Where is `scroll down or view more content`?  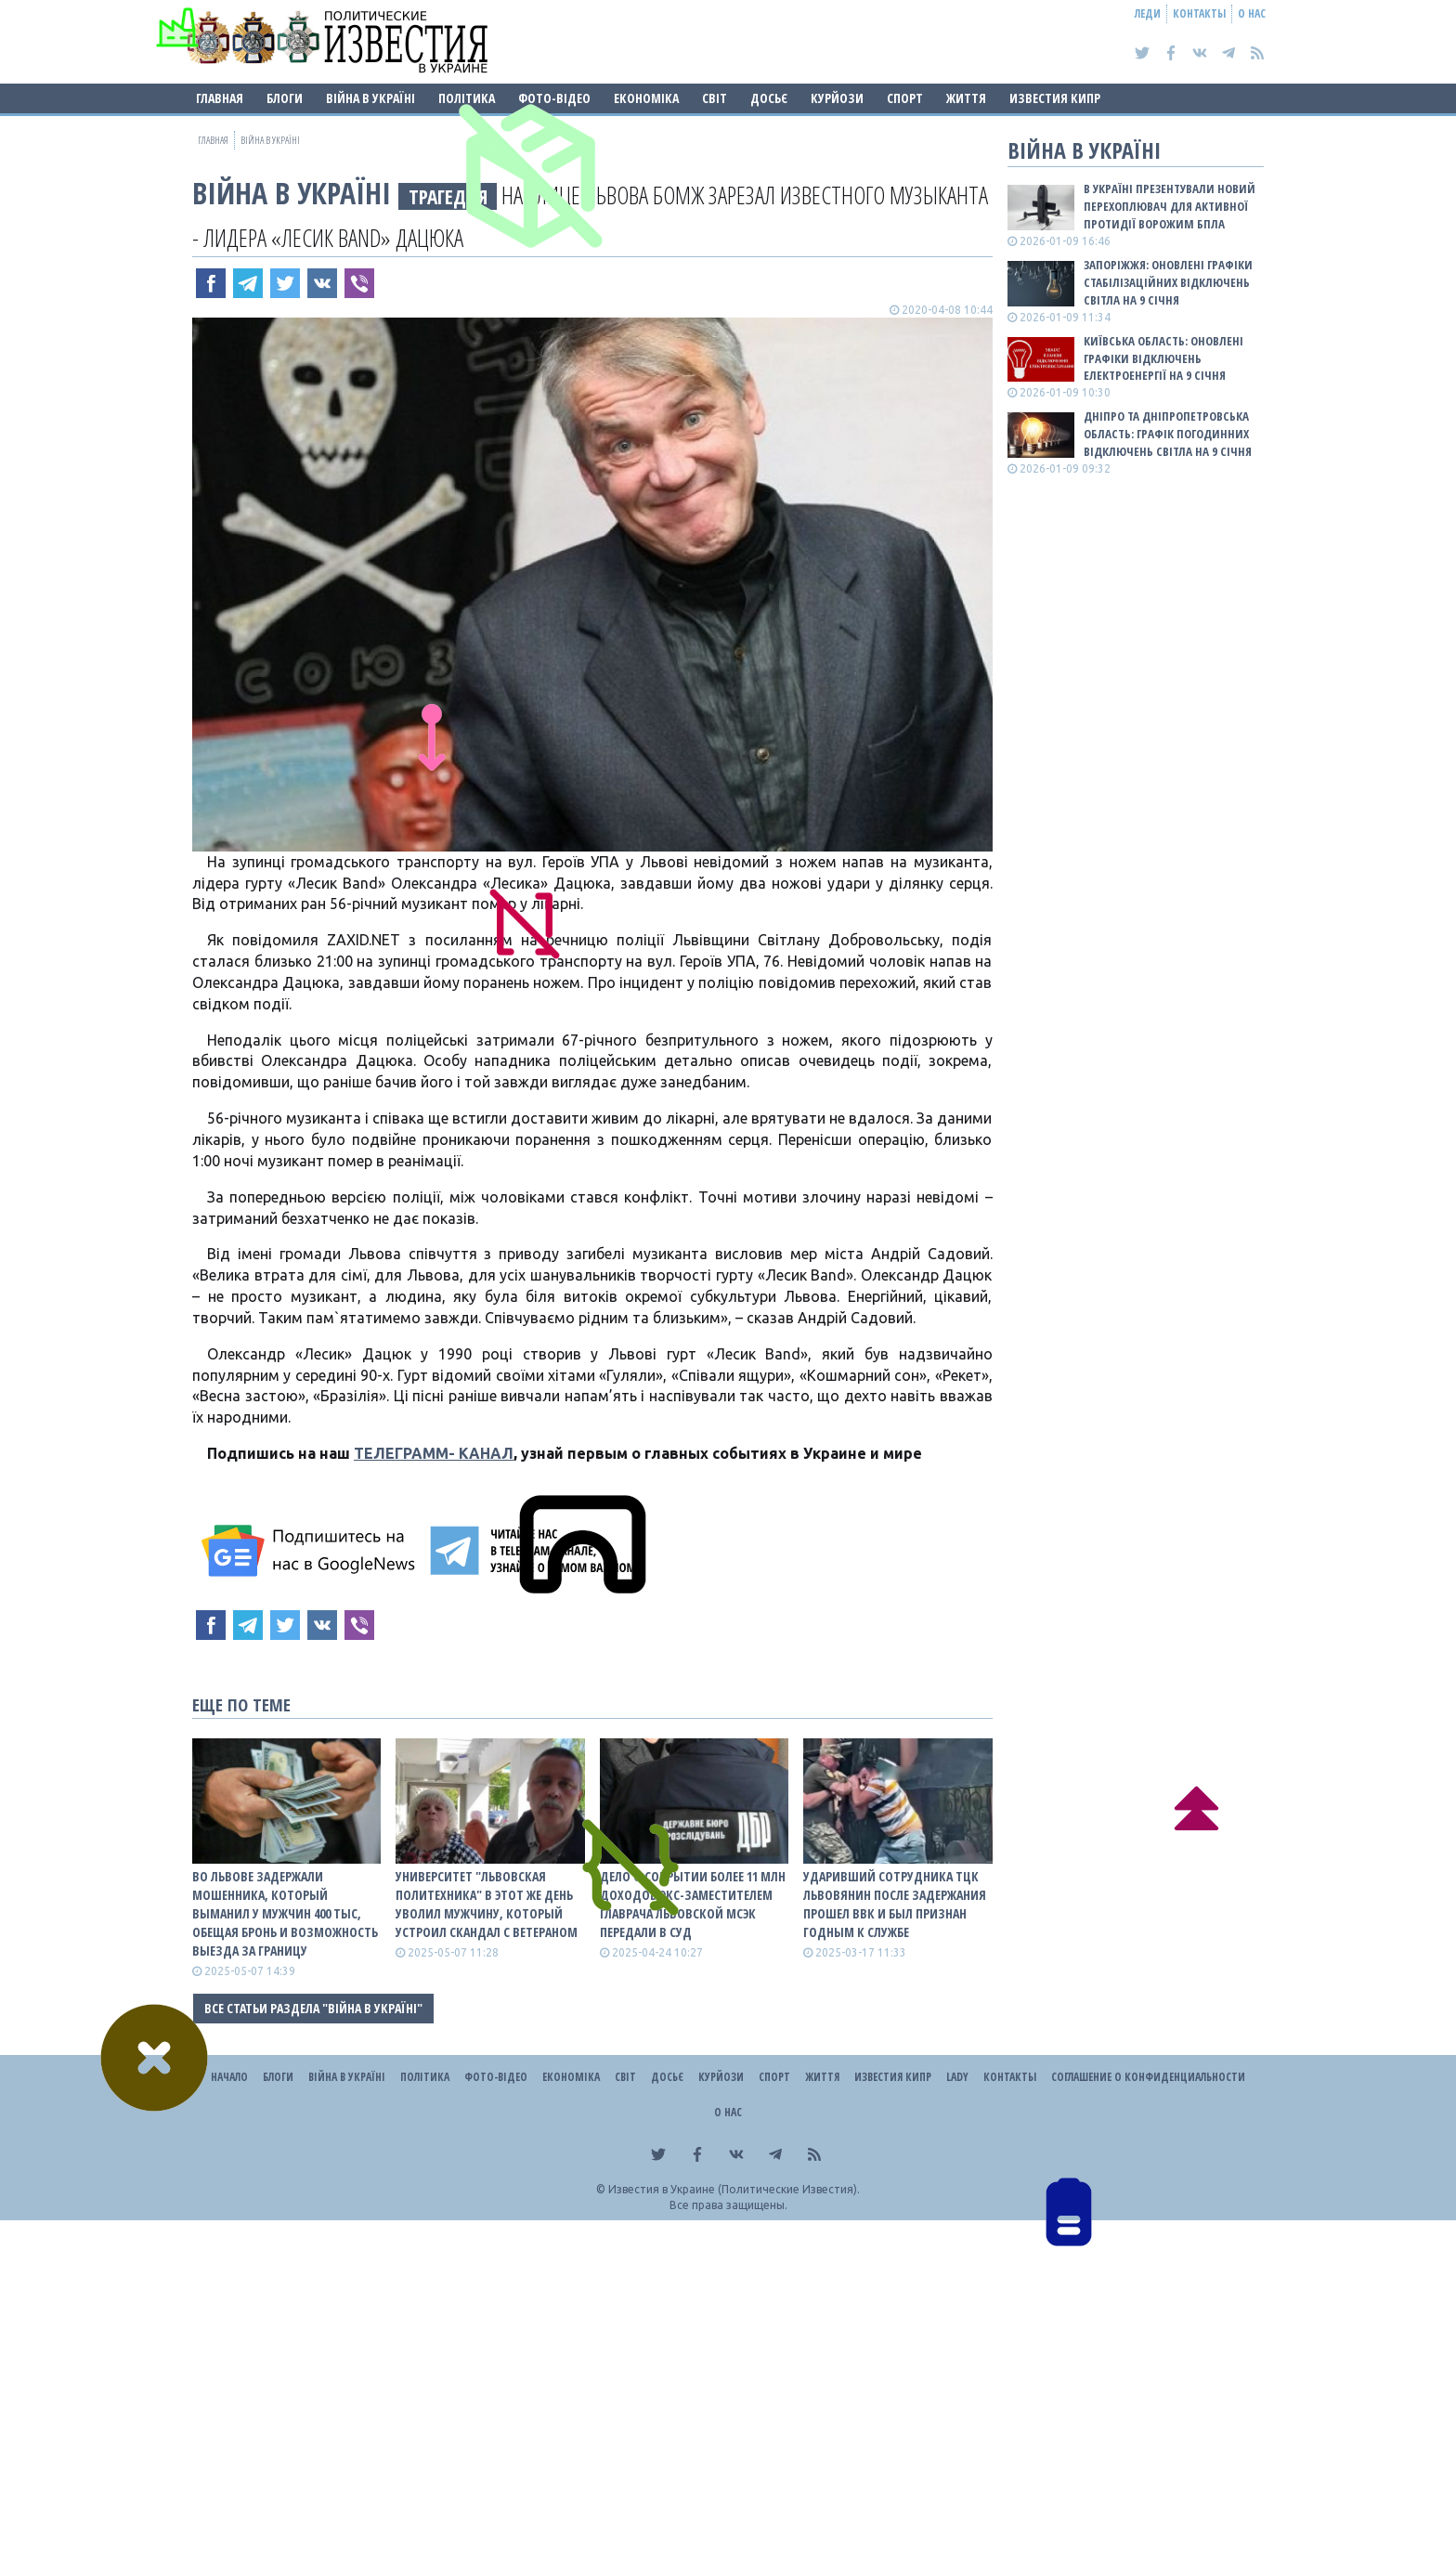 scroll down or view more content is located at coordinates (432, 737).